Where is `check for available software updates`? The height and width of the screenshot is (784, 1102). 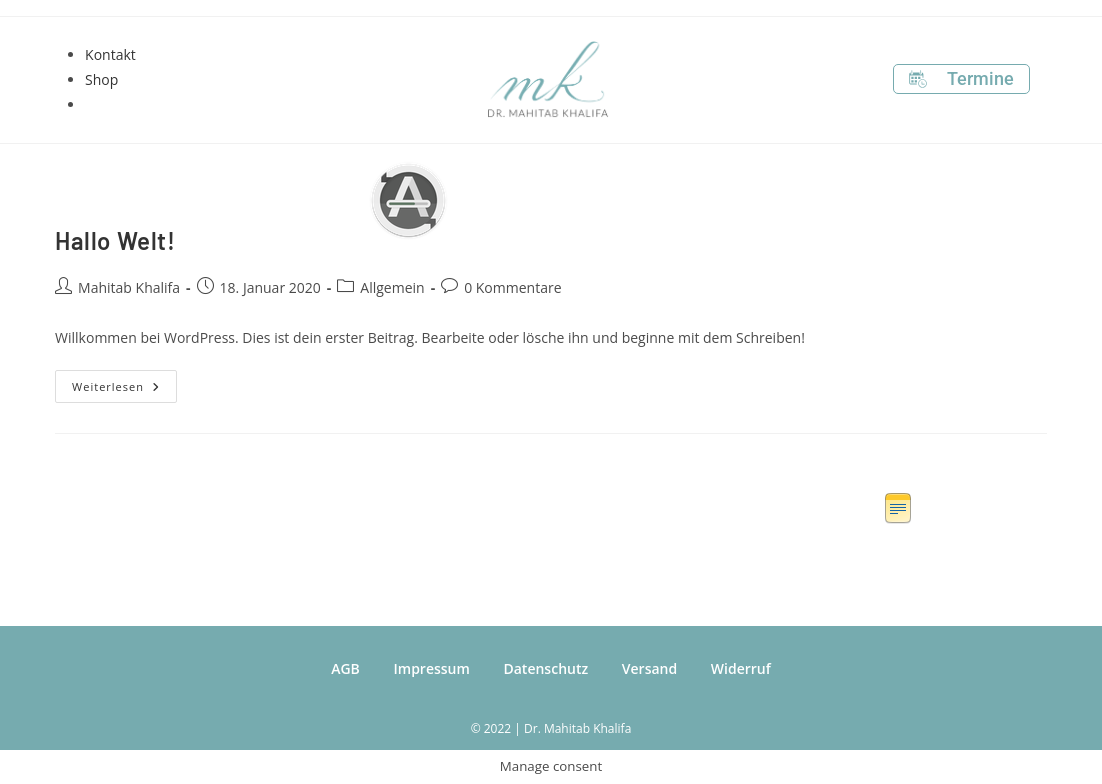 check for available software updates is located at coordinates (408, 200).